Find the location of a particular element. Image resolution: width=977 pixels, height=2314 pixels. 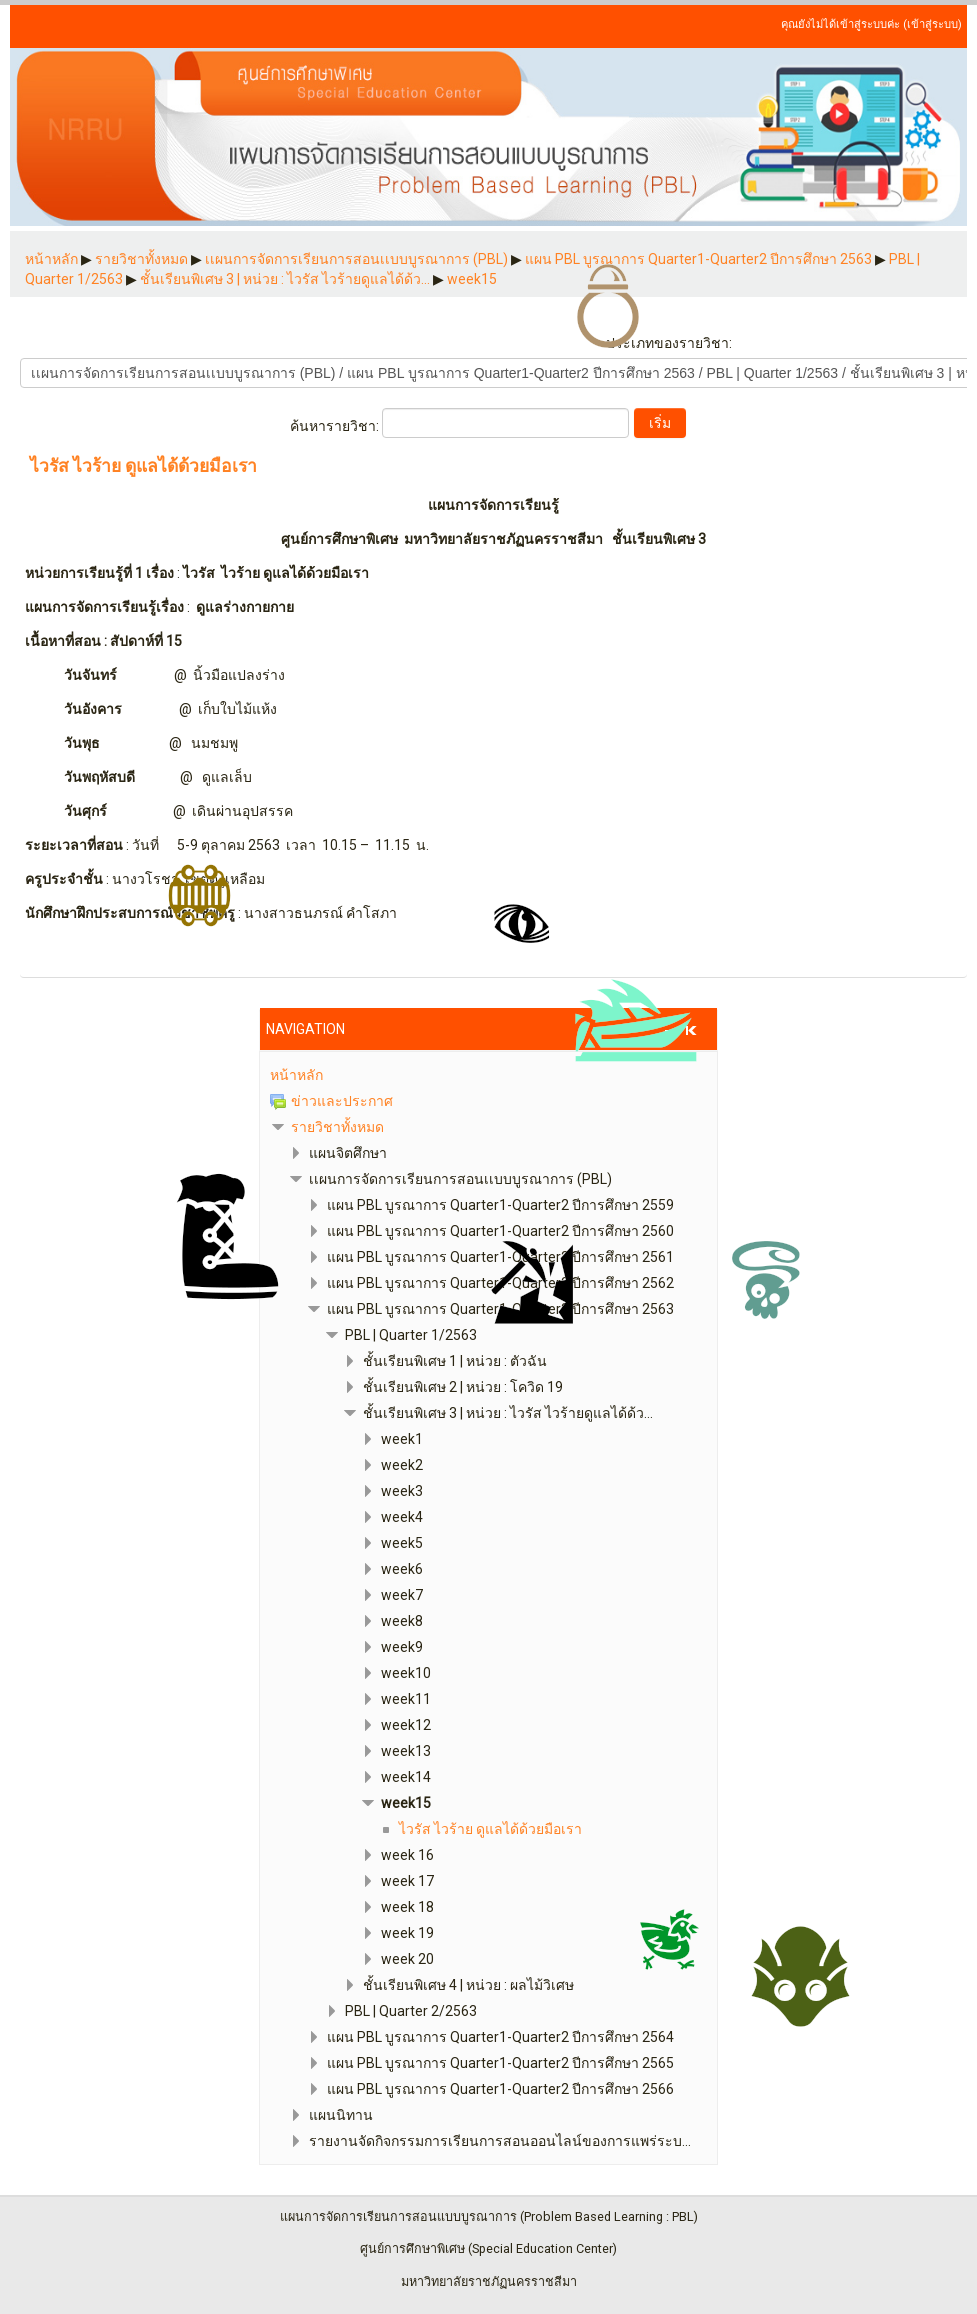

indicates a dazed or confused game state is located at coordinates (768, 1280).